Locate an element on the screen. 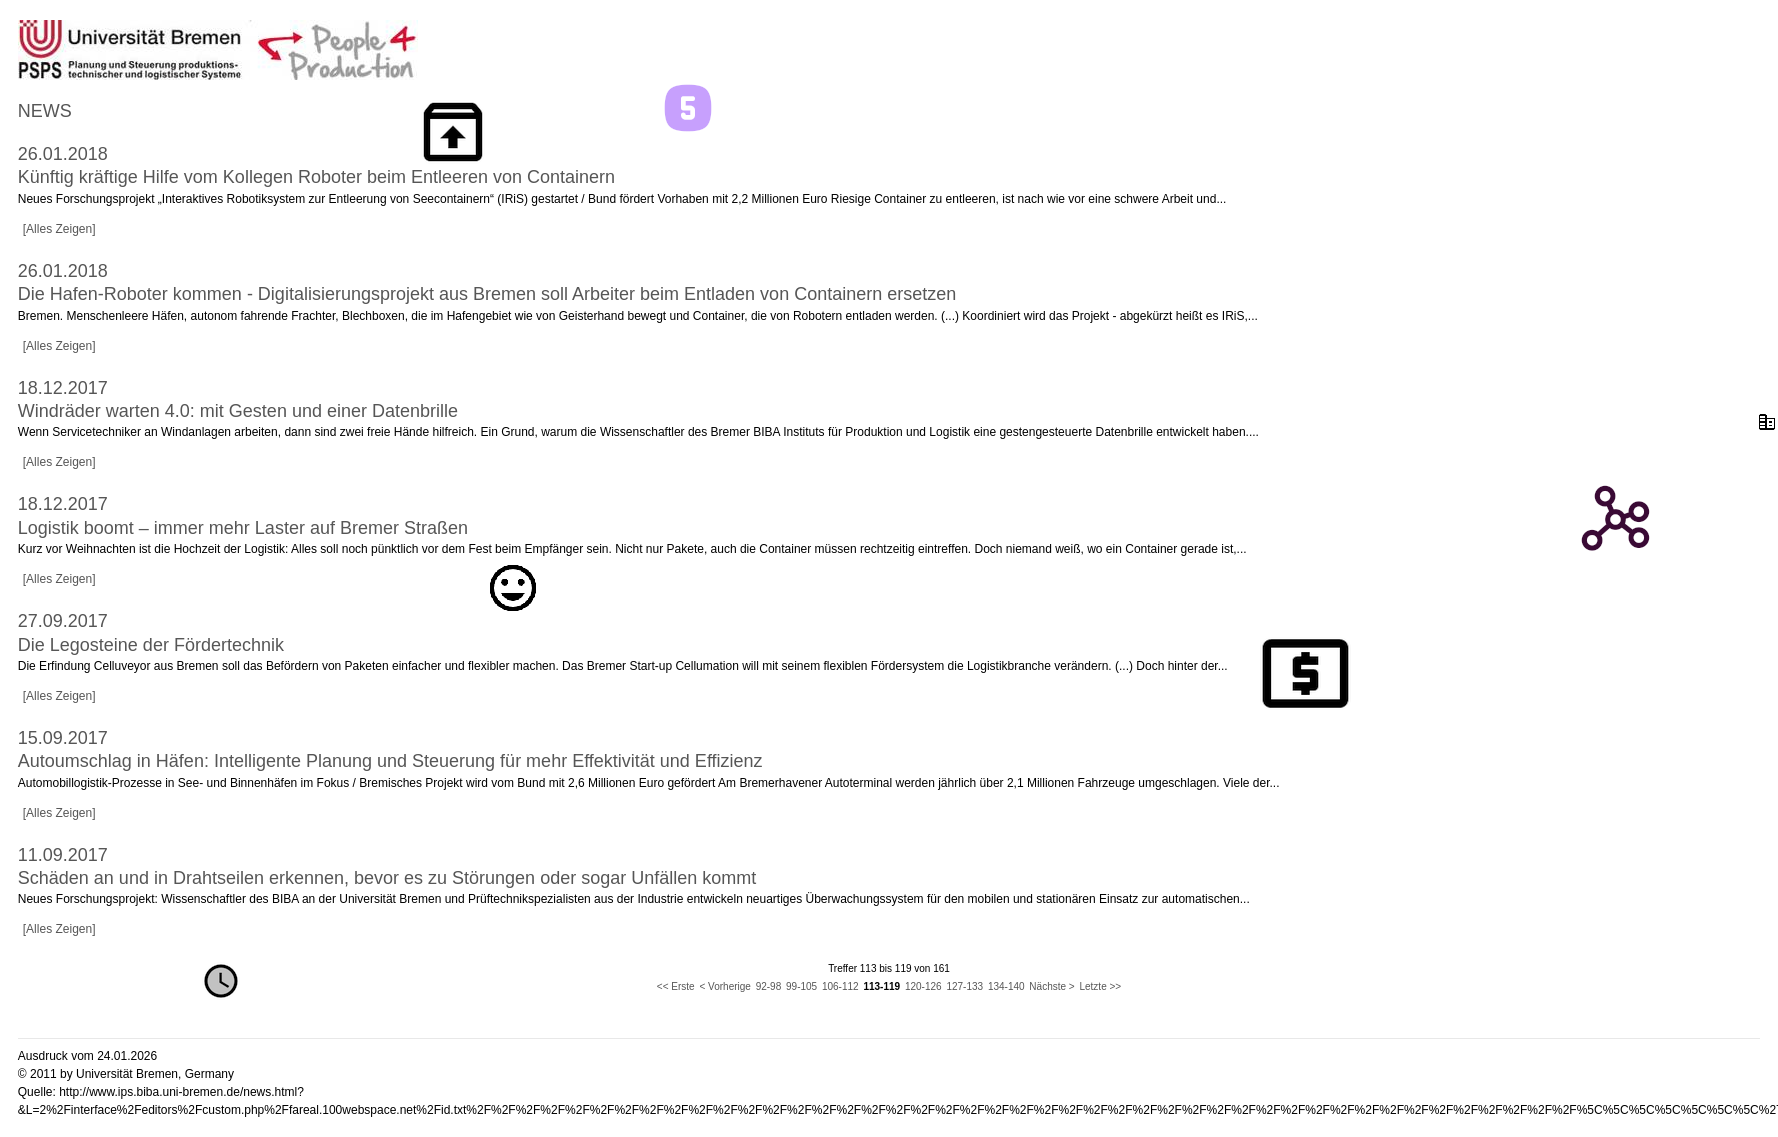 Image resolution: width=1778 pixels, height=1137 pixels. find nearby ATMs or cash machines is located at coordinates (1305, 673).